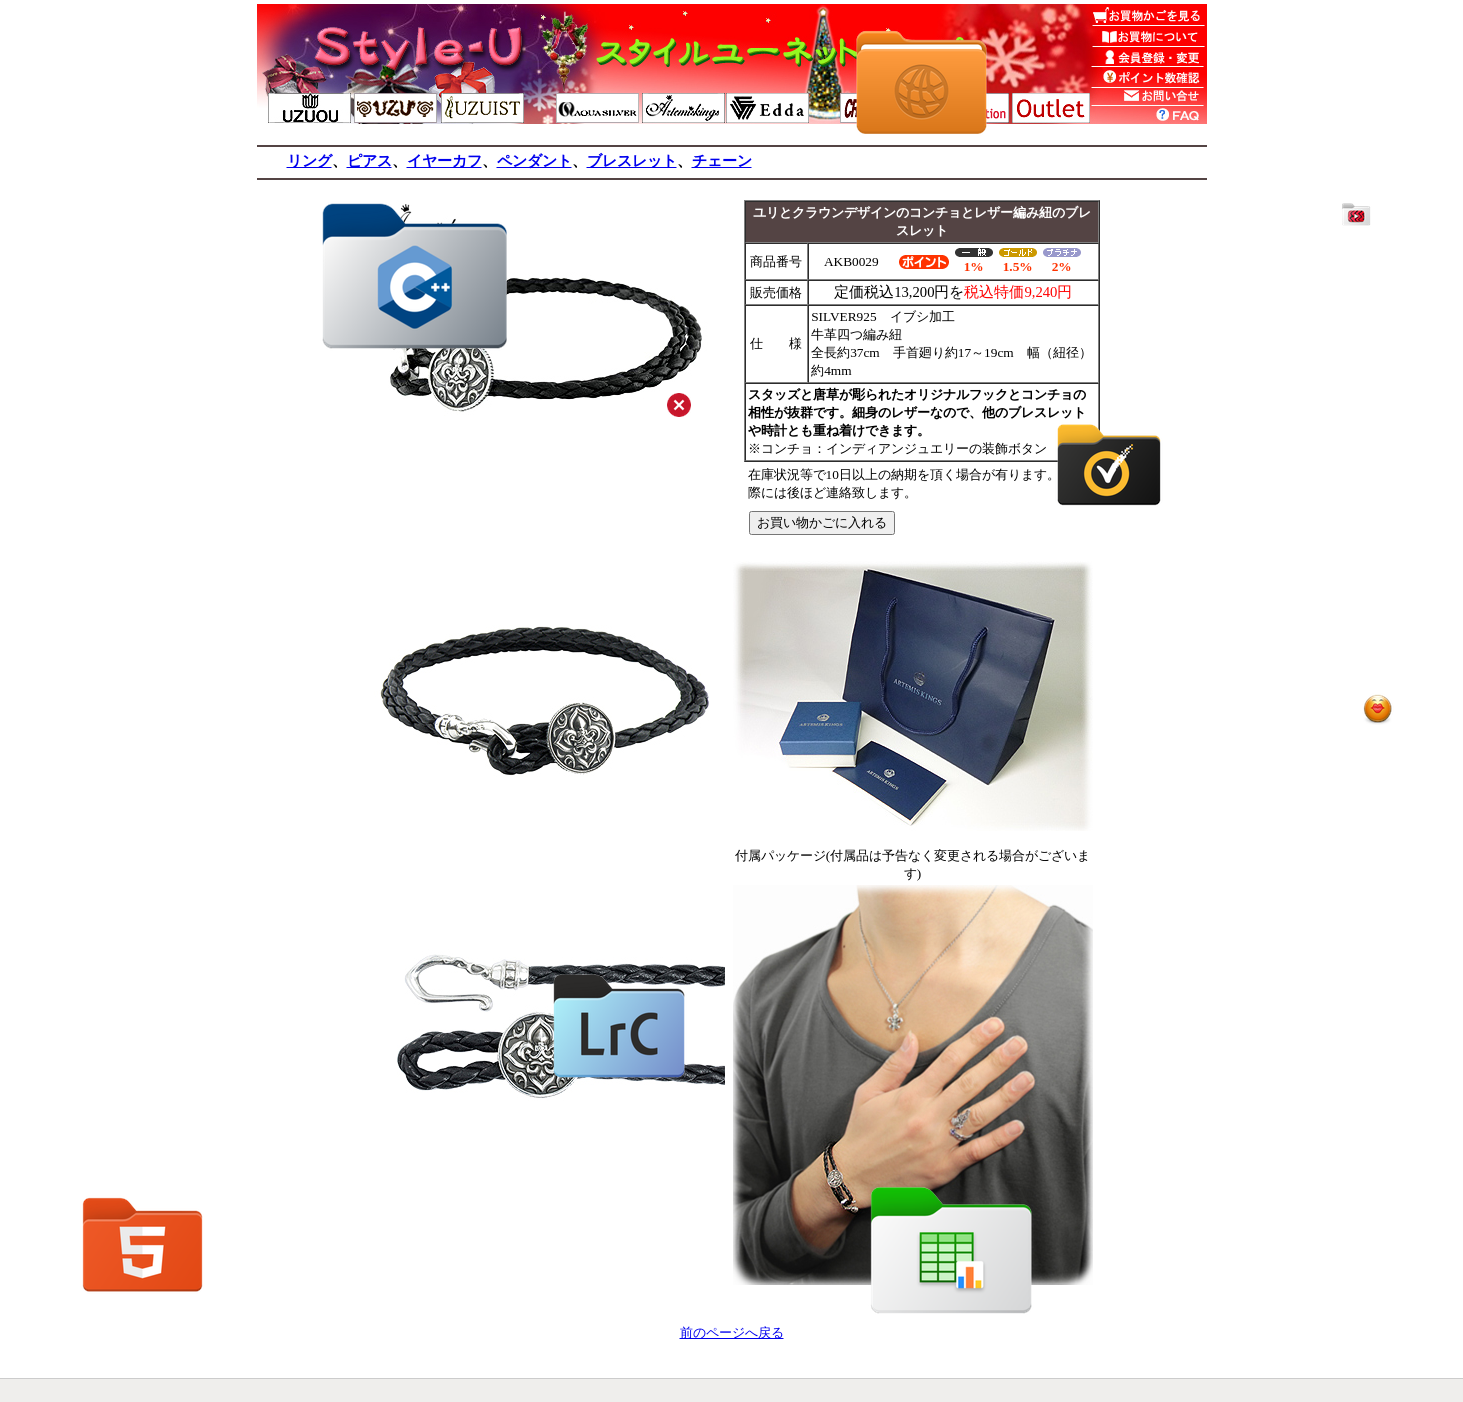  I want to click on close the current window or dialog, so click(679, 405).